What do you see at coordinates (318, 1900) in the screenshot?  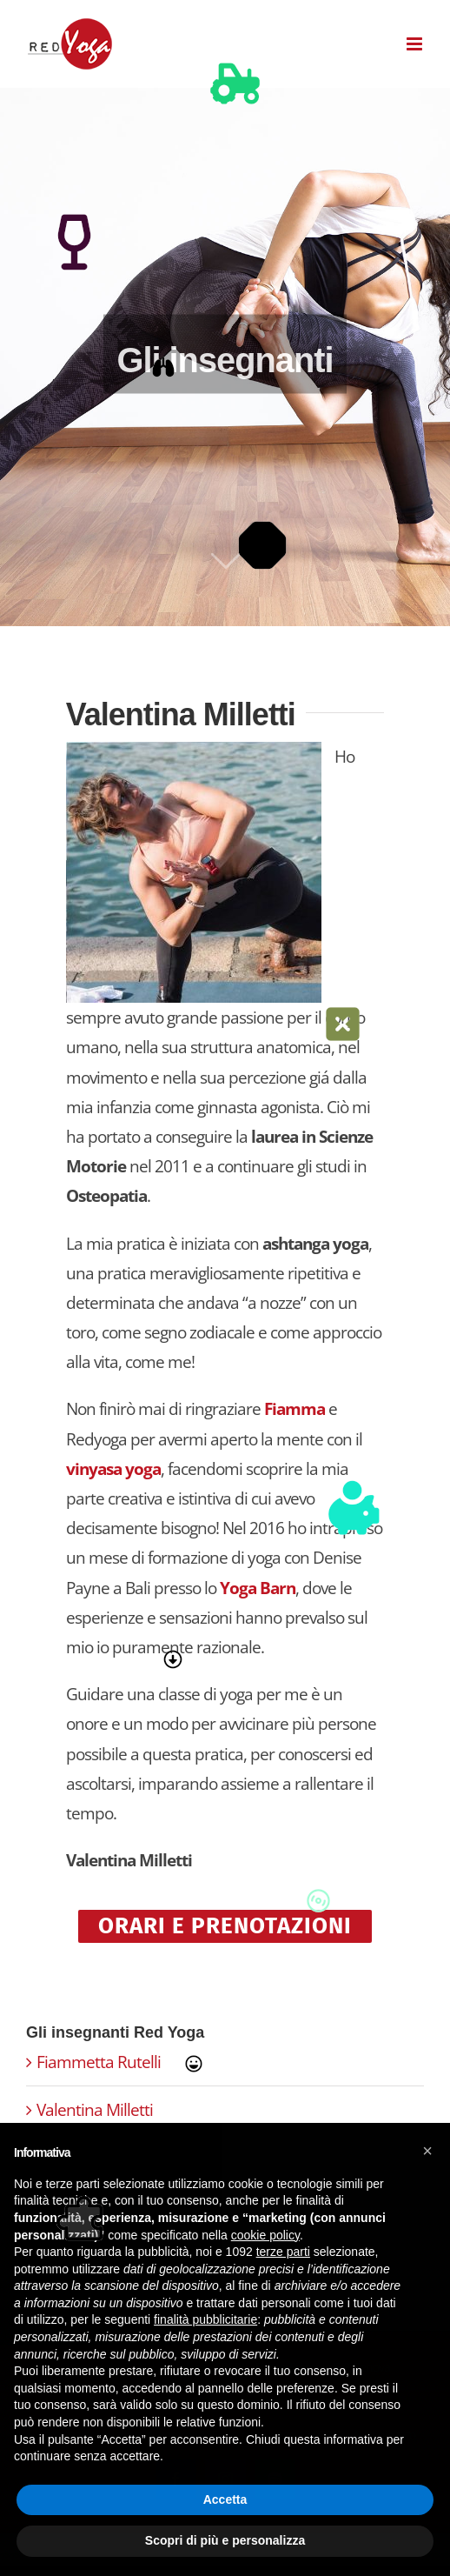 I see `play or access music library` at bounding box center [318, 1900].